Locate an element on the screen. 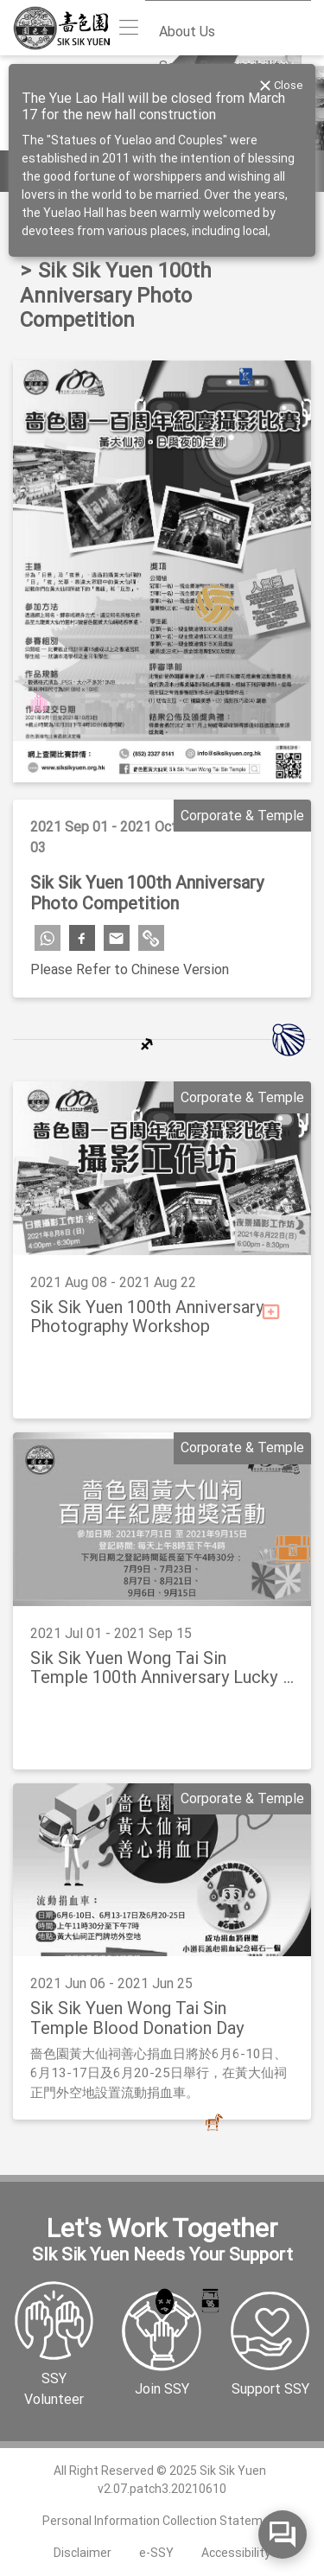  open your inventory or storage is located at coordinates (293, 1549).